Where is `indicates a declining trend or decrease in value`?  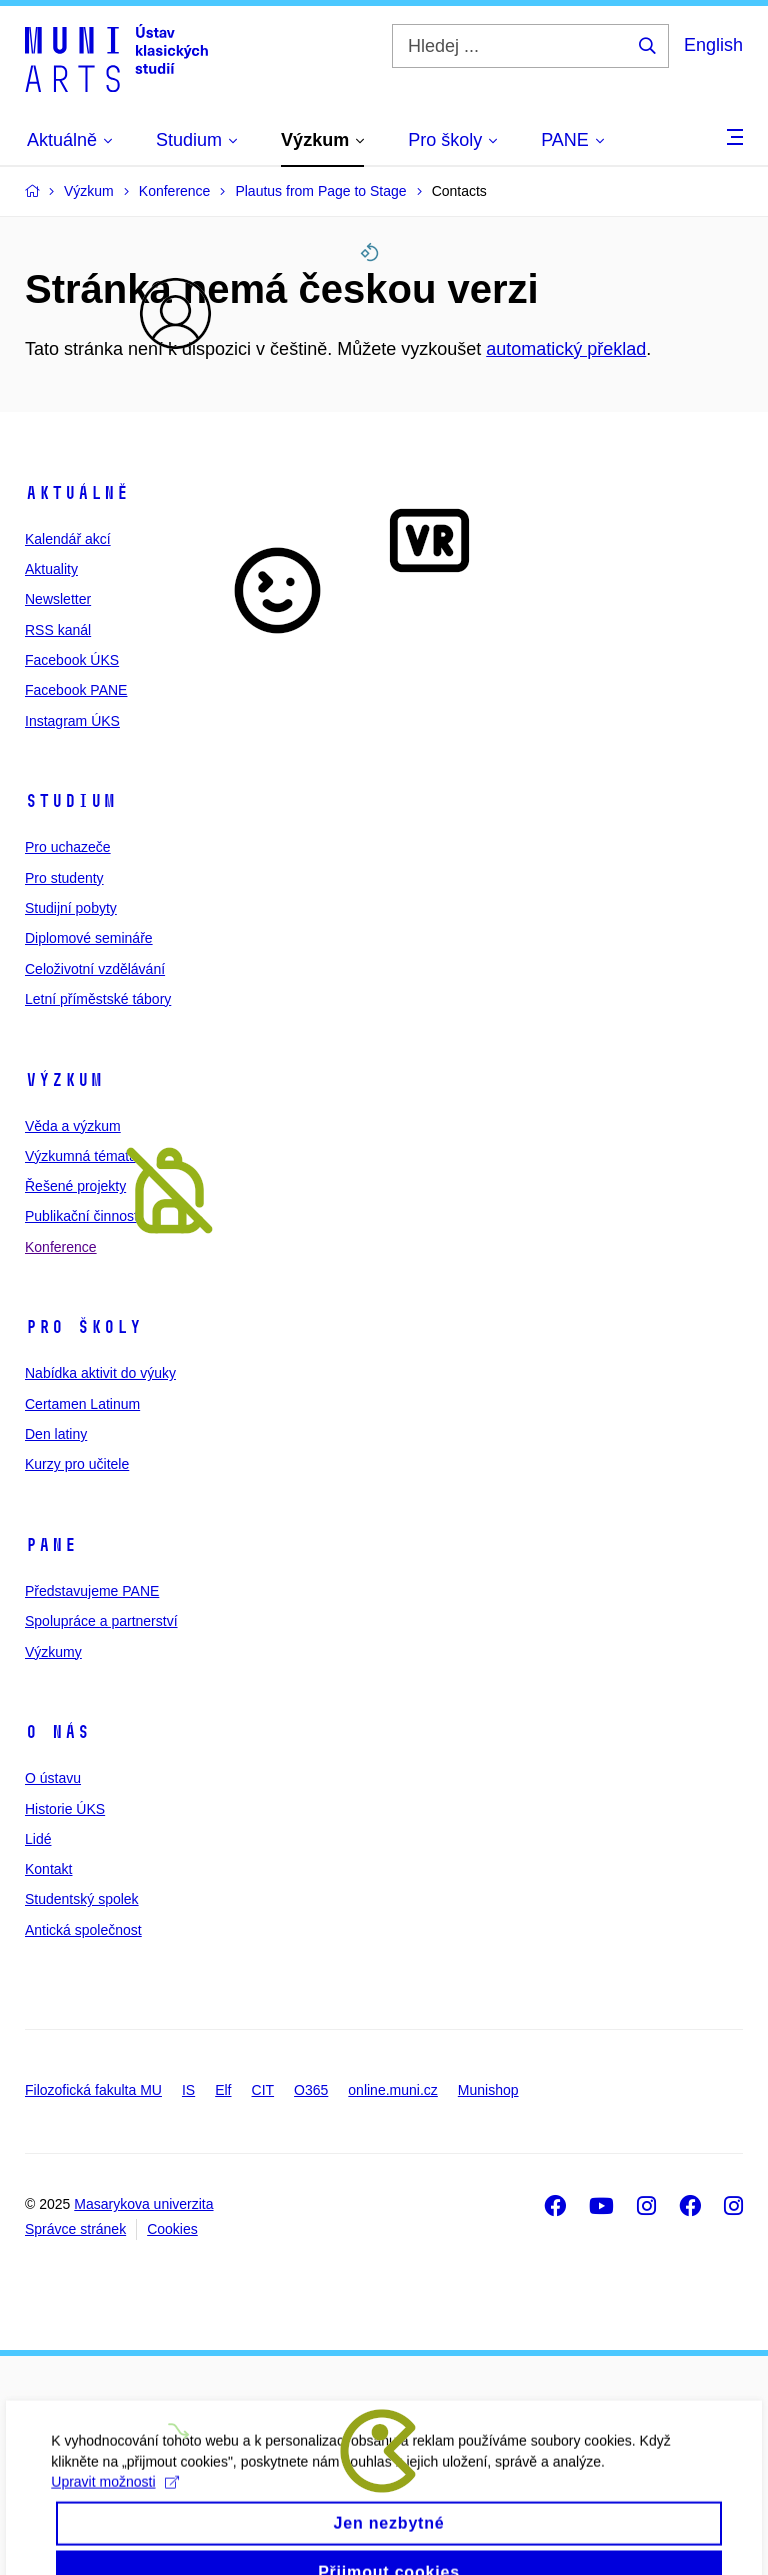 indicates a declining trend or decrease in value is located at coordinates (178, 2430).